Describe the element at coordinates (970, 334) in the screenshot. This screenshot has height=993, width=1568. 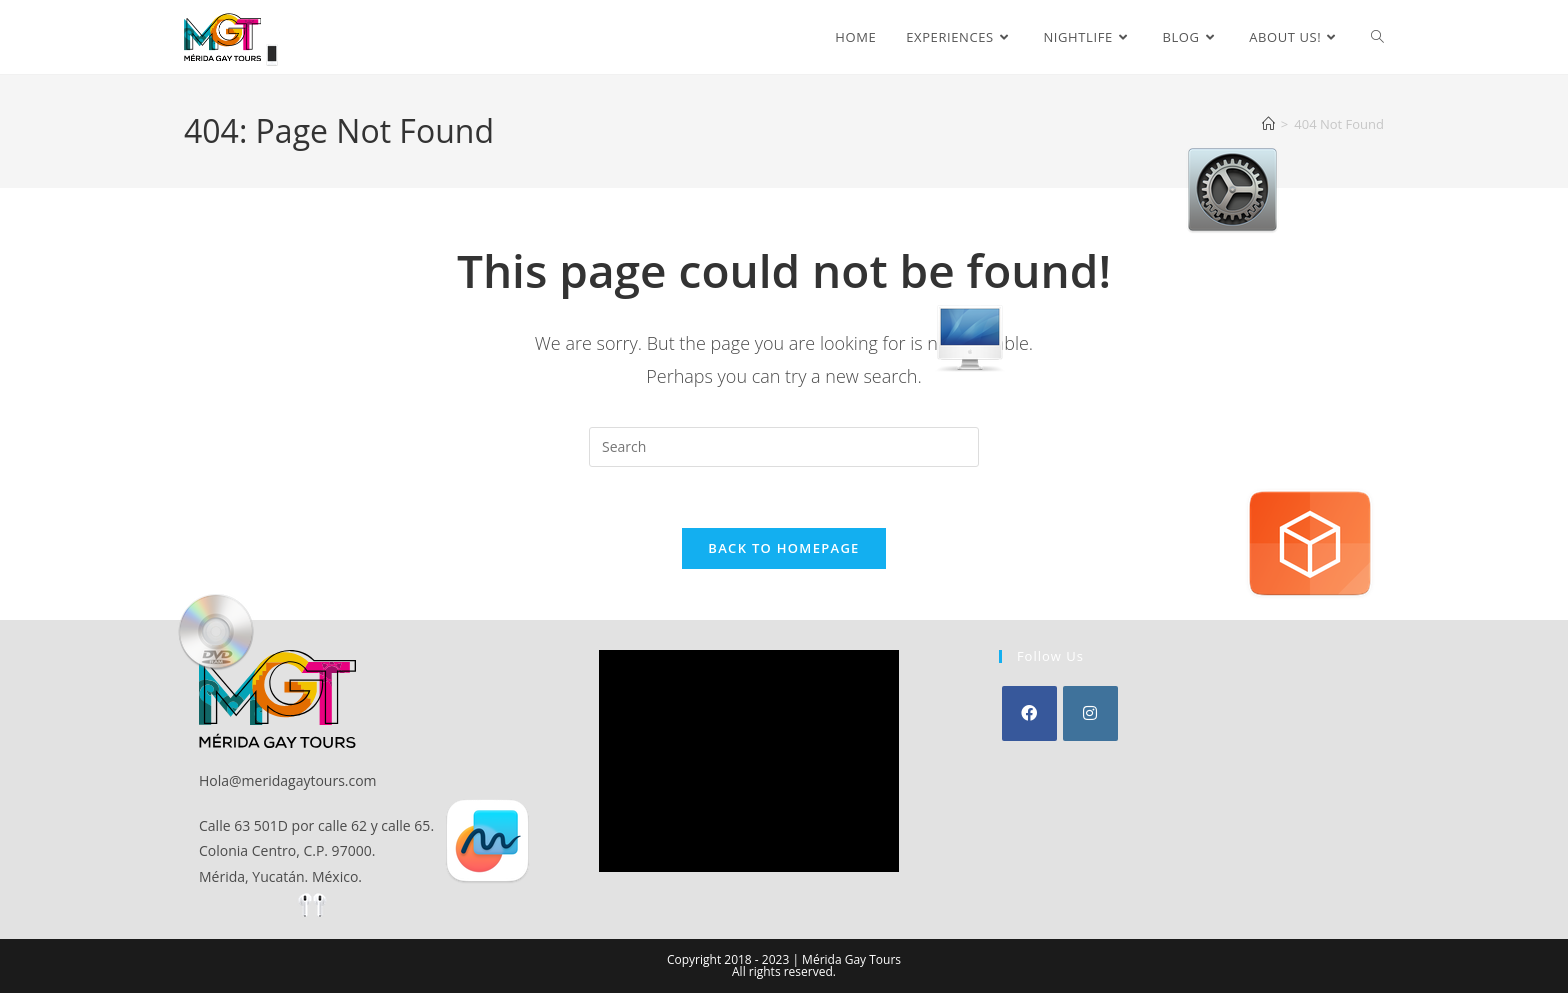
I see `indicates an iMac G5 device in system preferences` at that location.